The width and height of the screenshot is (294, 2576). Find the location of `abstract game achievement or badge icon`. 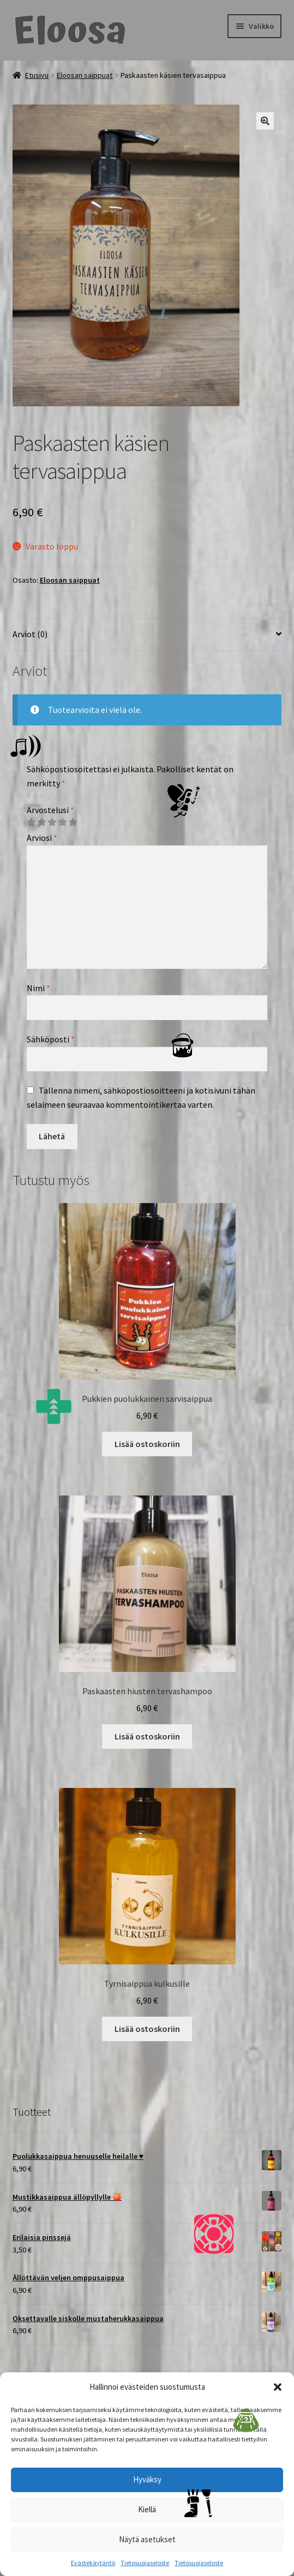

abstract game achievement or badge icon is located at coordinates (214, 2234).